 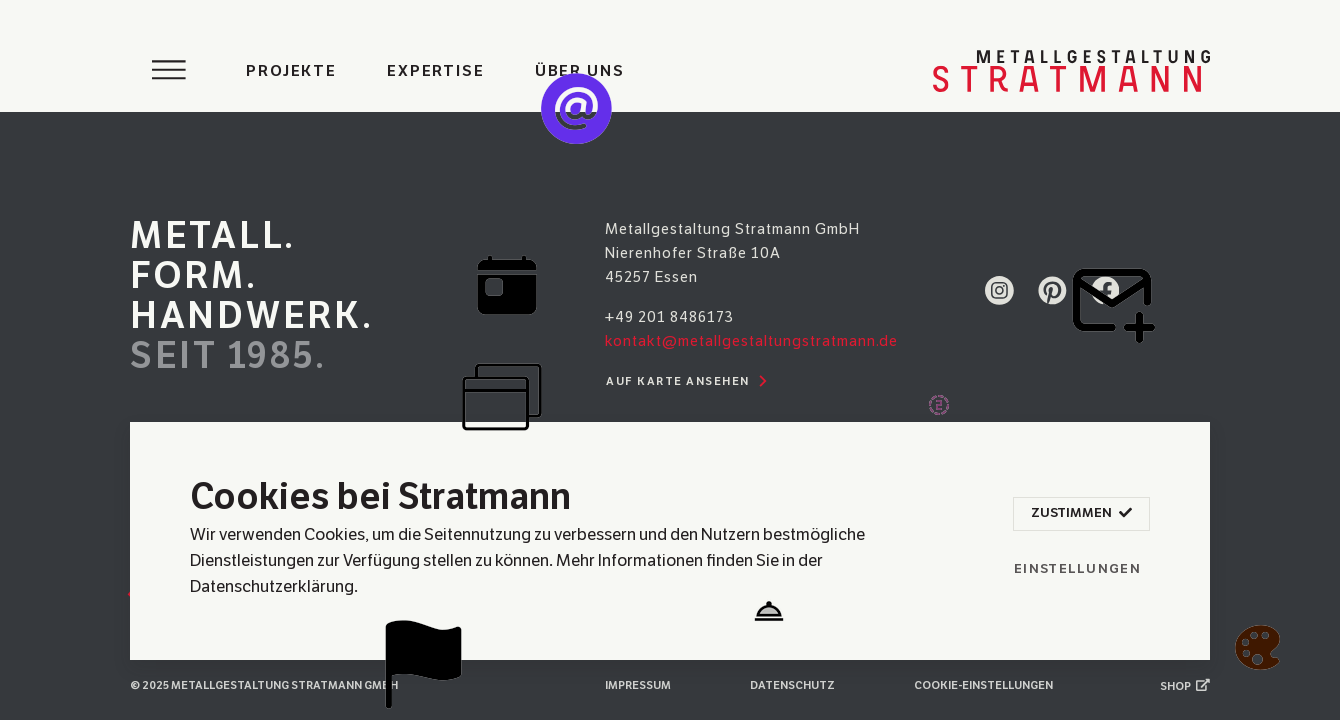 What do you see at coordinates (576, 108) in the screenshot?
I see `access email or contact options` at bounding box center [576, 108].